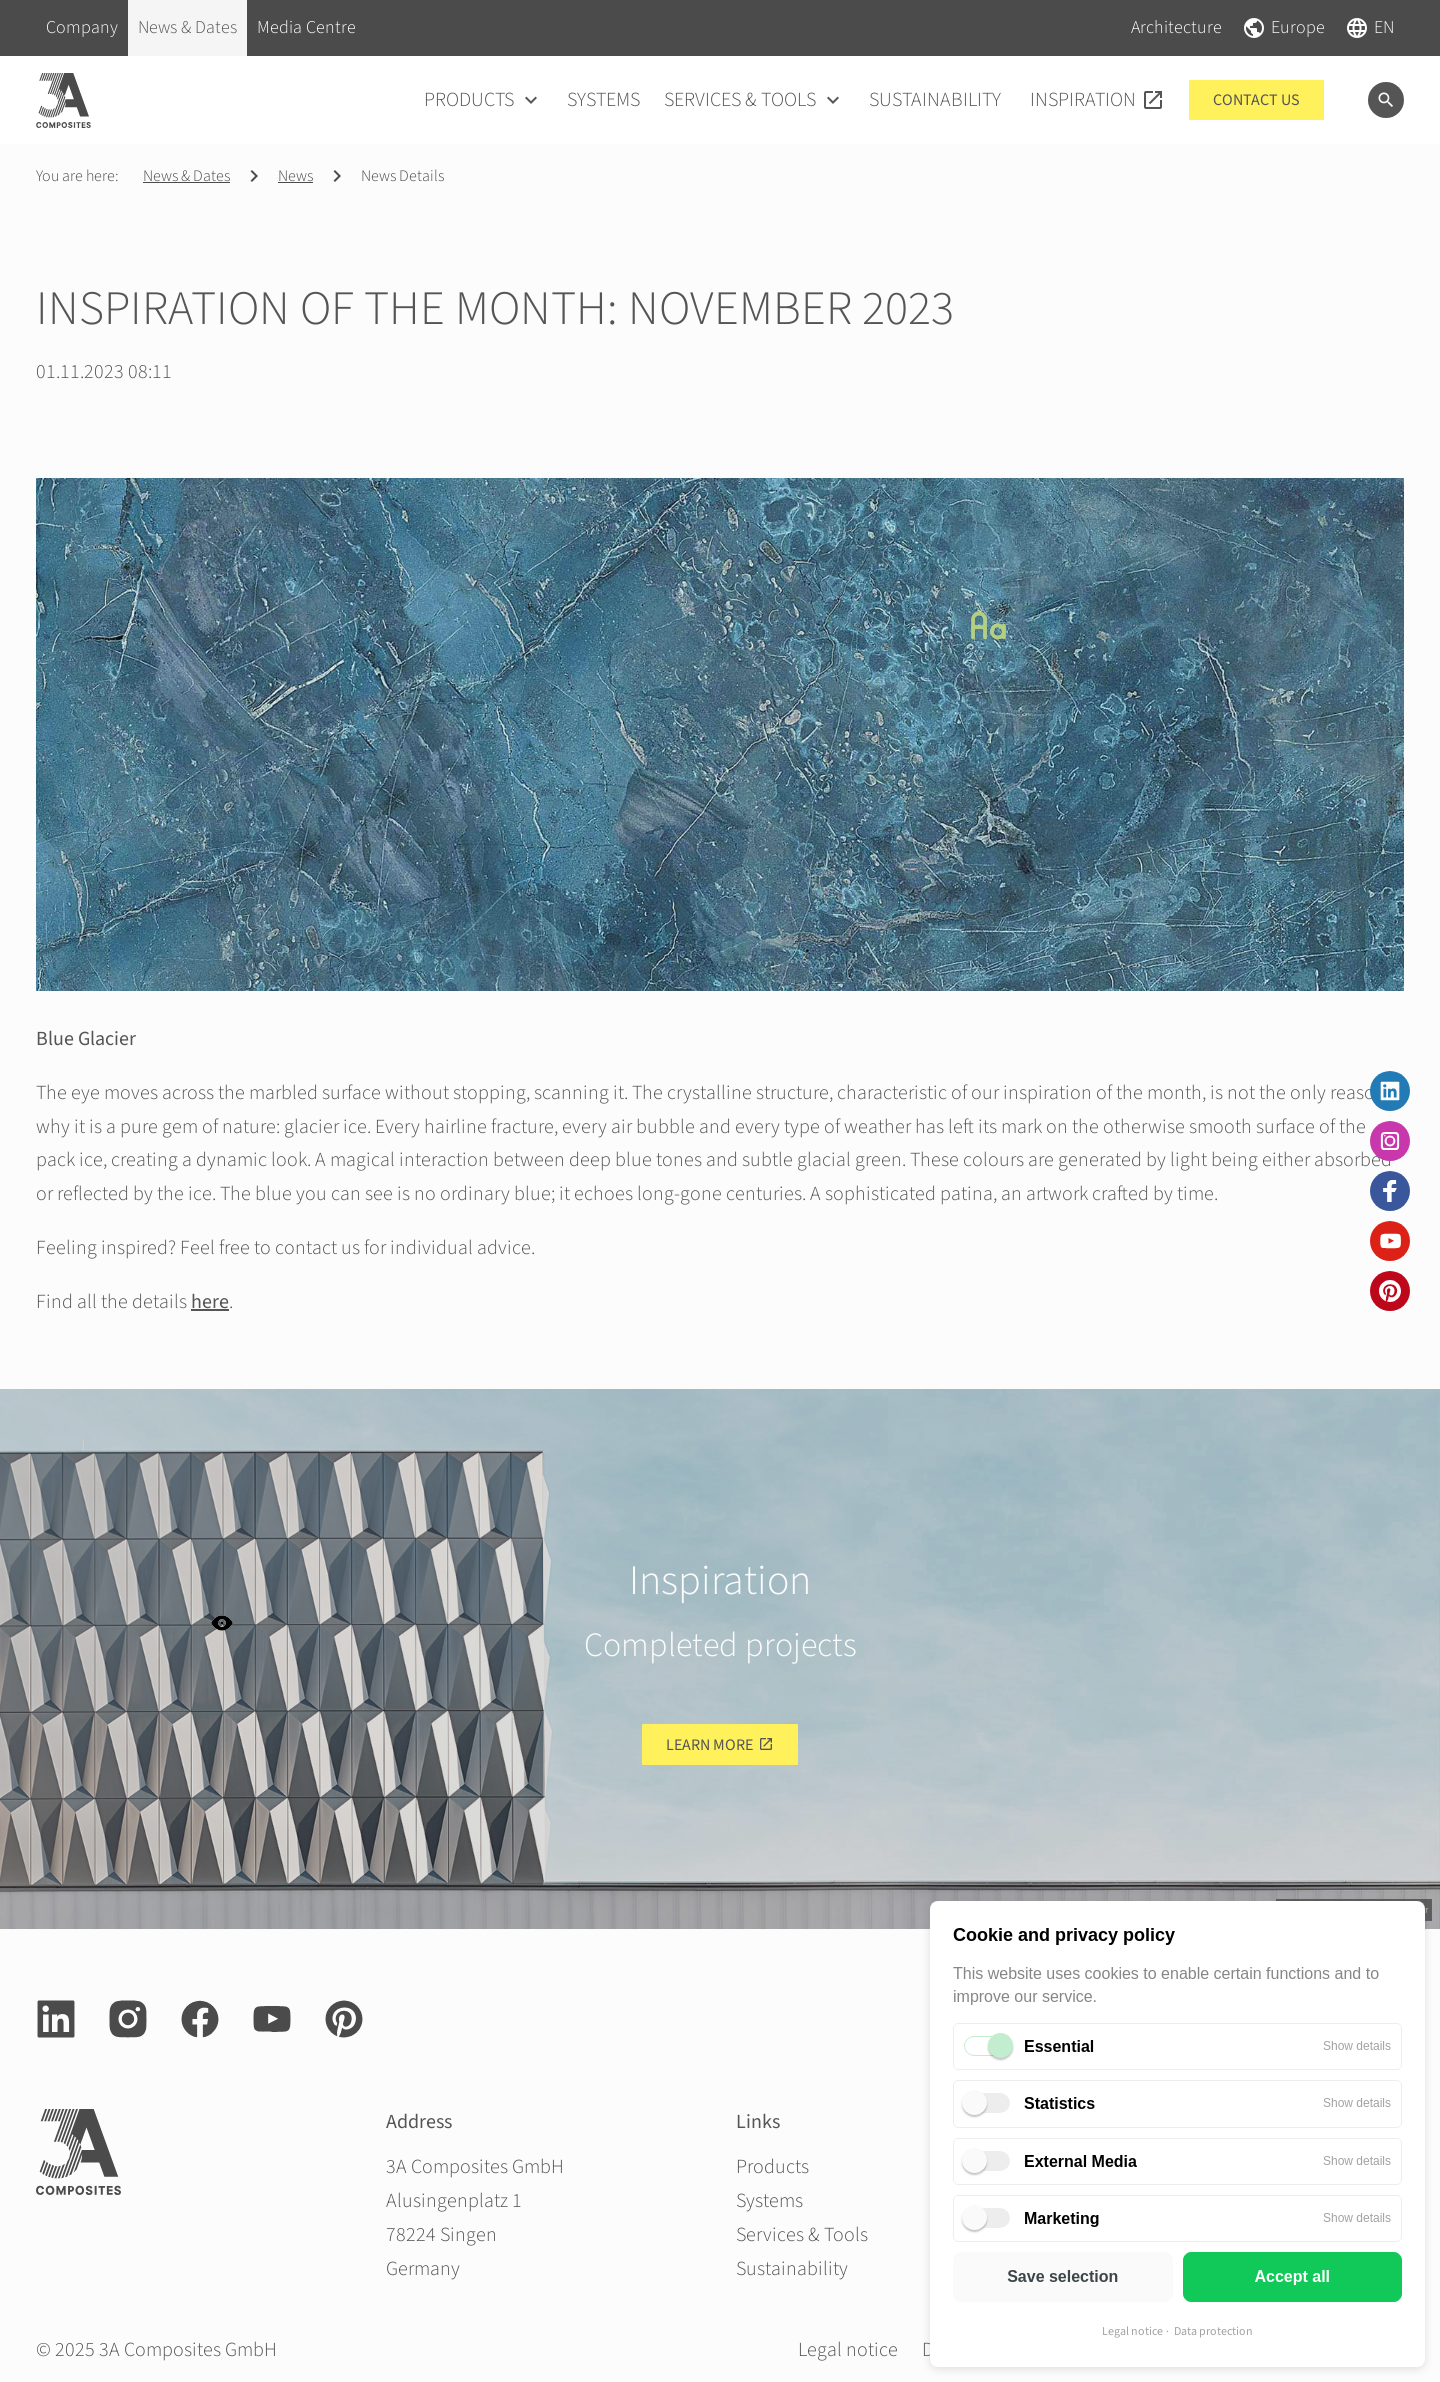  Describe the element at coordinates (222, 1623) in the screenshot. I see `view or preview content` at that location.